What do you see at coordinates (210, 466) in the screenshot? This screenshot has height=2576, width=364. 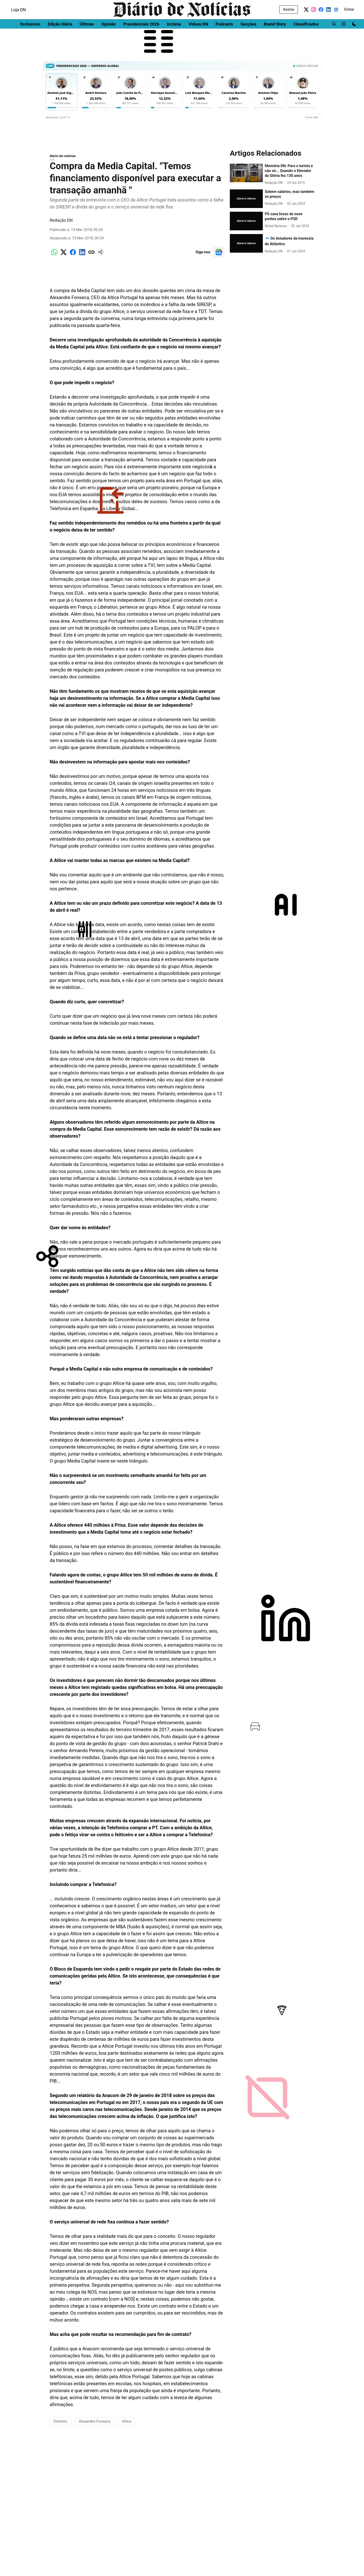 I see `cancel tablet connection or pairing` at bounding box center [210, 466].